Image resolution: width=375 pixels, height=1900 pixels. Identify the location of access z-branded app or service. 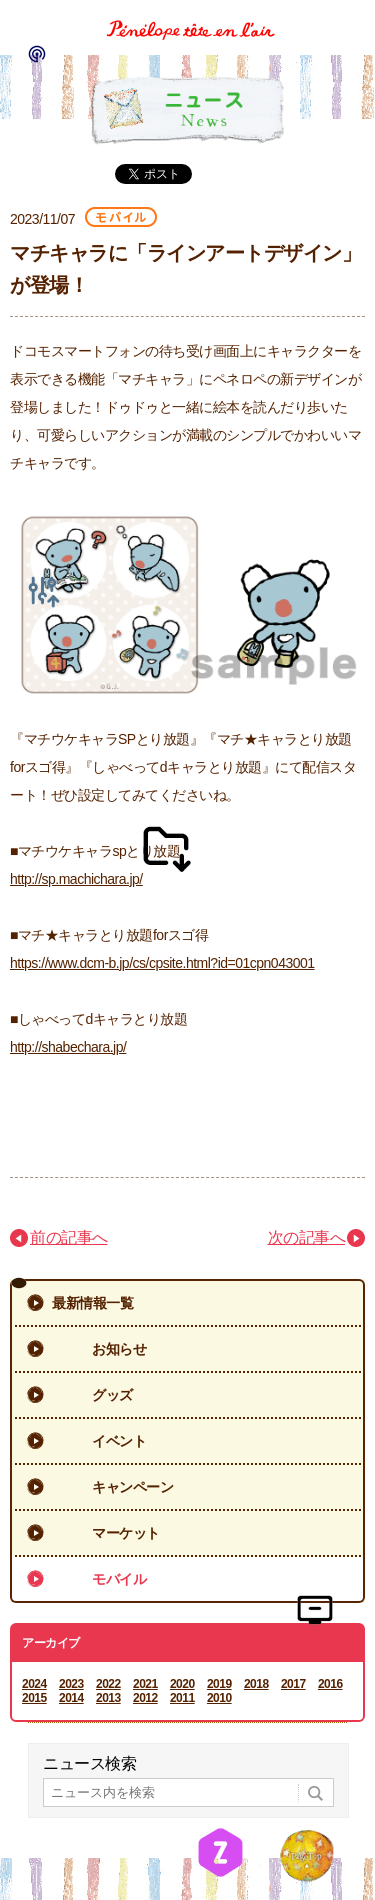
(220, 1852).